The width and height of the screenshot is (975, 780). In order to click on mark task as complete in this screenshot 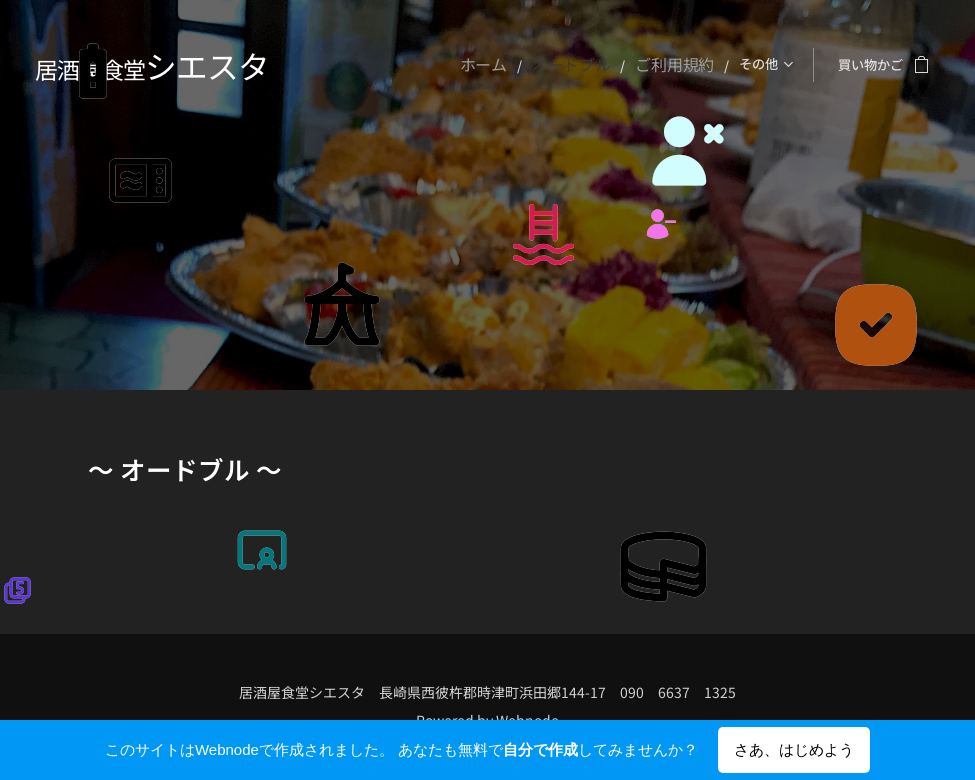, I will do `click(876, 325)`.